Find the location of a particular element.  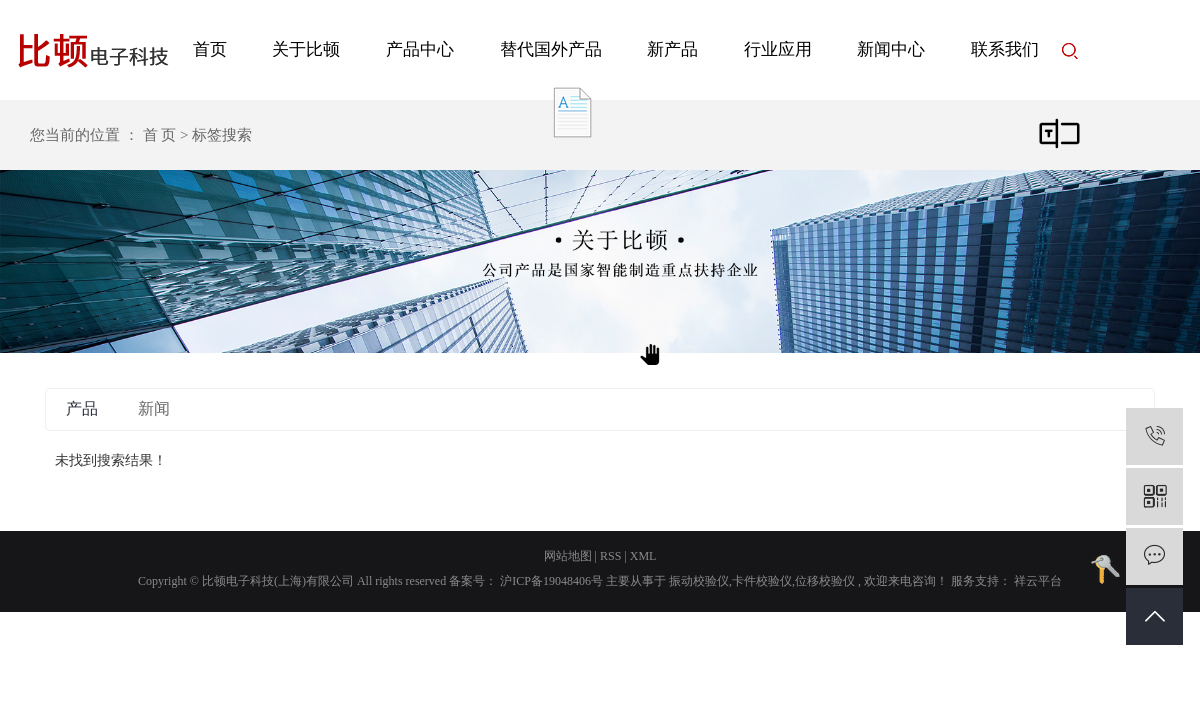

enter or edit text in a form field is located at coordinates (1059, 133).